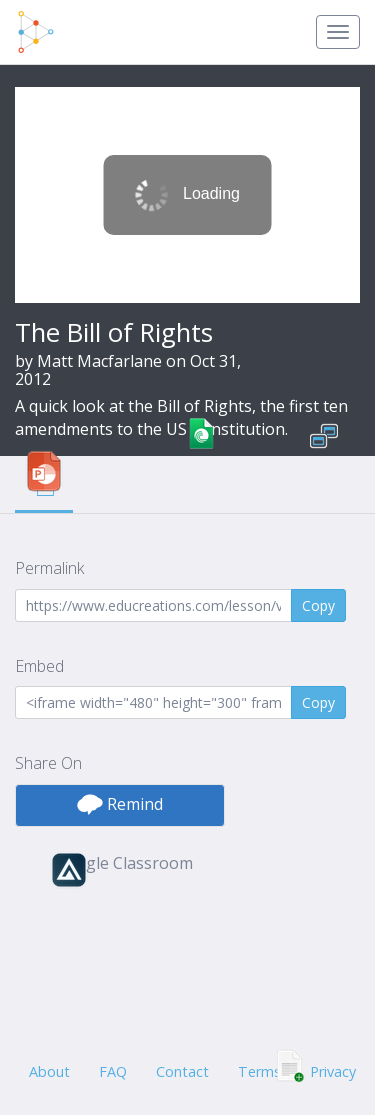  What do you see at coordinates (289, 1065) in the screenshot?
I see `create a new document` at bounding box center [289, 1065].